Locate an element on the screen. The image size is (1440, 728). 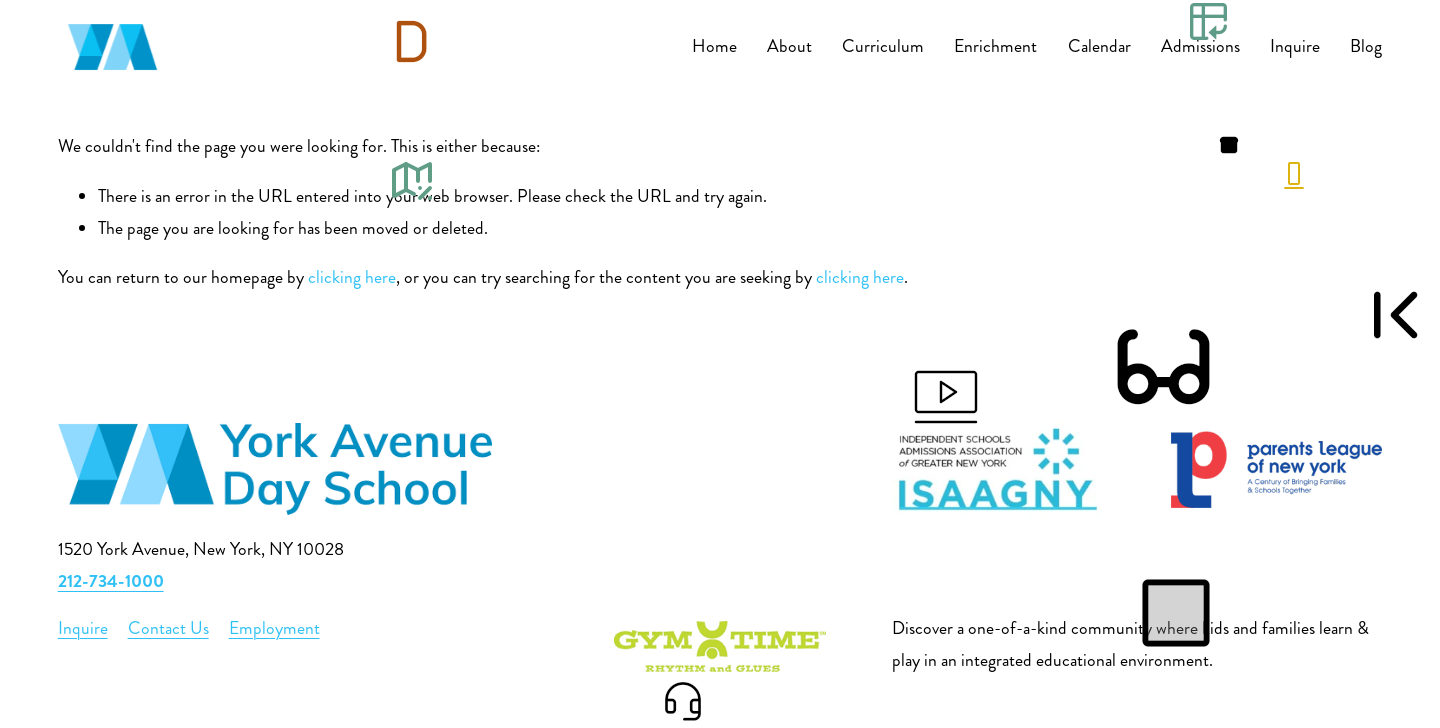
represents the letter D in alphabetical navigation is located at coordinates (410, 41).